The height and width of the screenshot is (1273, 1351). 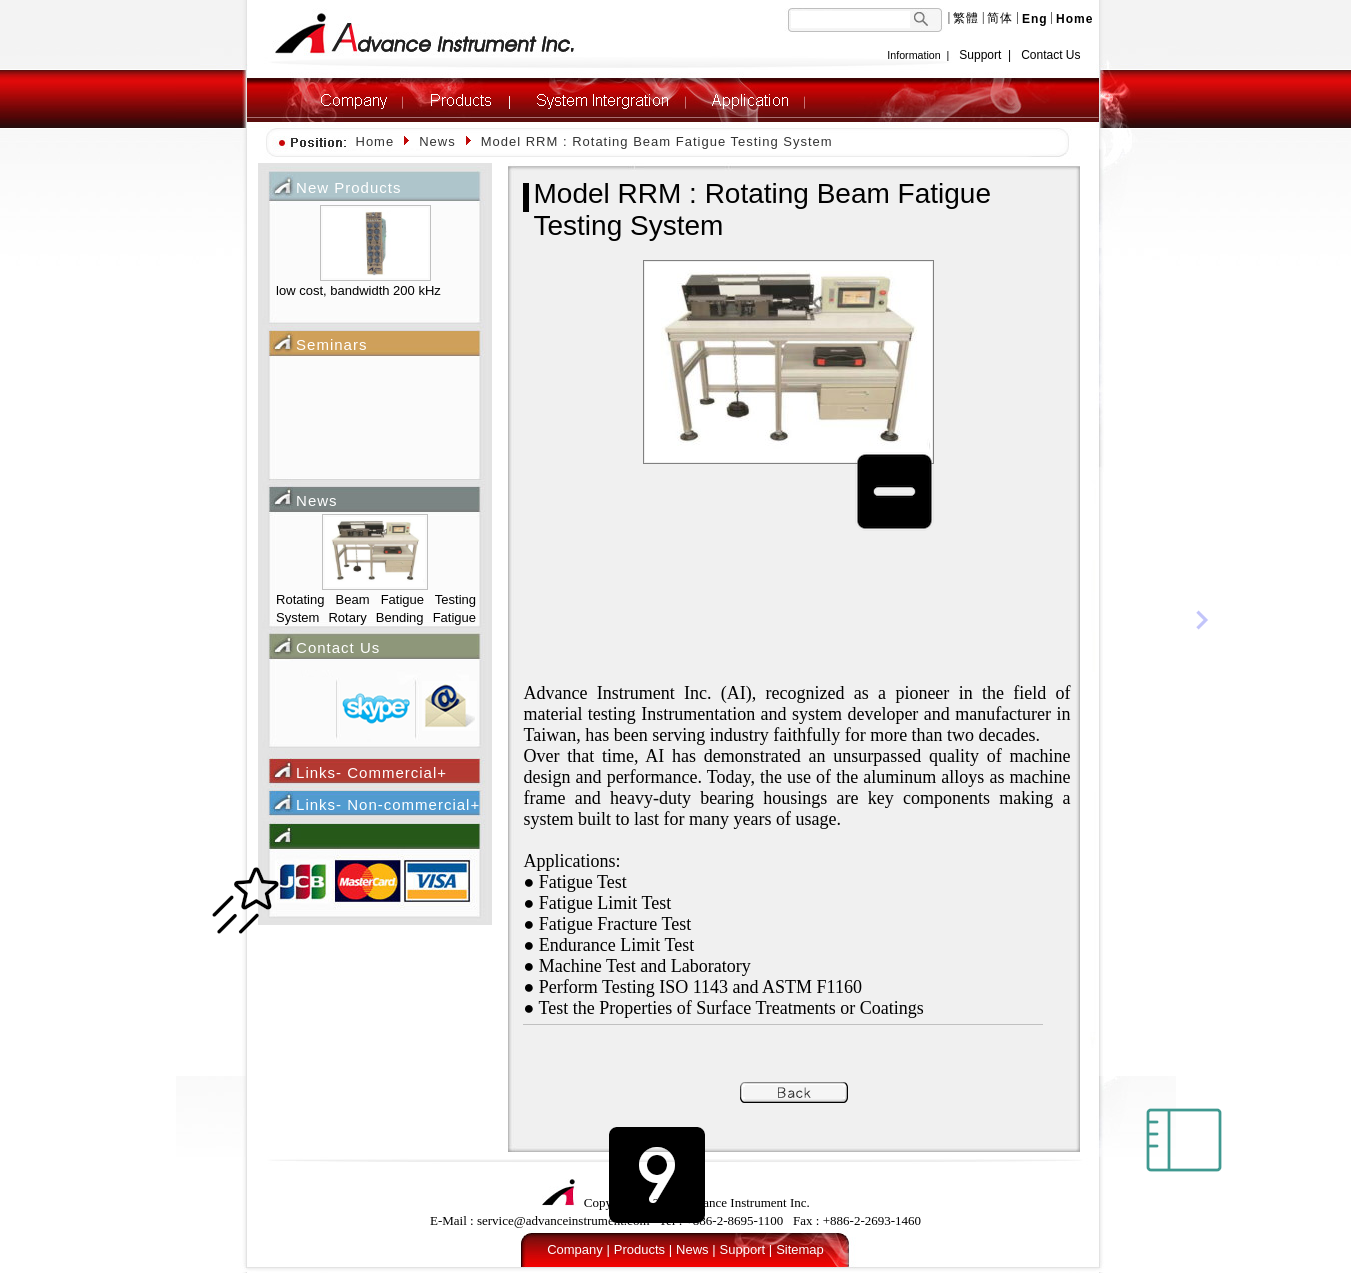 What do you see at coordinates (1184, 1140) in the screenshot?
I see `toggle the sidebar panel` at bounding box center [1184, 1140].